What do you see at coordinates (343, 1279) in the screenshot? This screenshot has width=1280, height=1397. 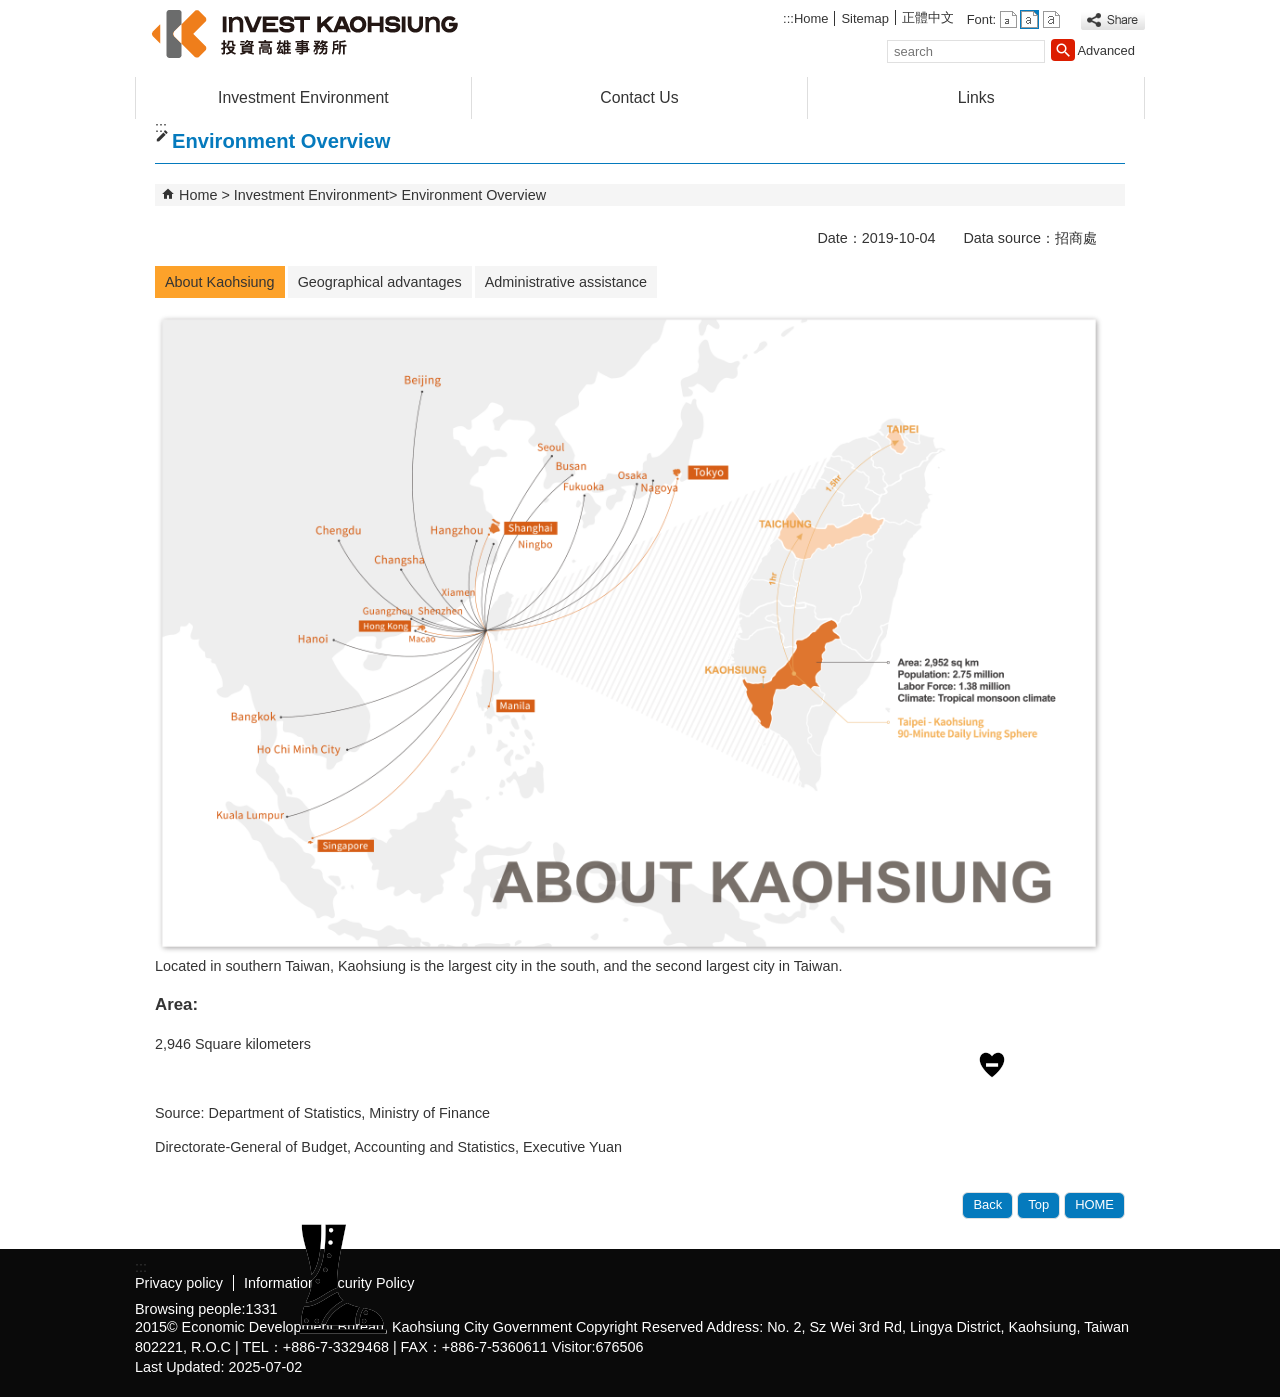 I see `equip armor boots to your character` at bounding box center [343, 1279].